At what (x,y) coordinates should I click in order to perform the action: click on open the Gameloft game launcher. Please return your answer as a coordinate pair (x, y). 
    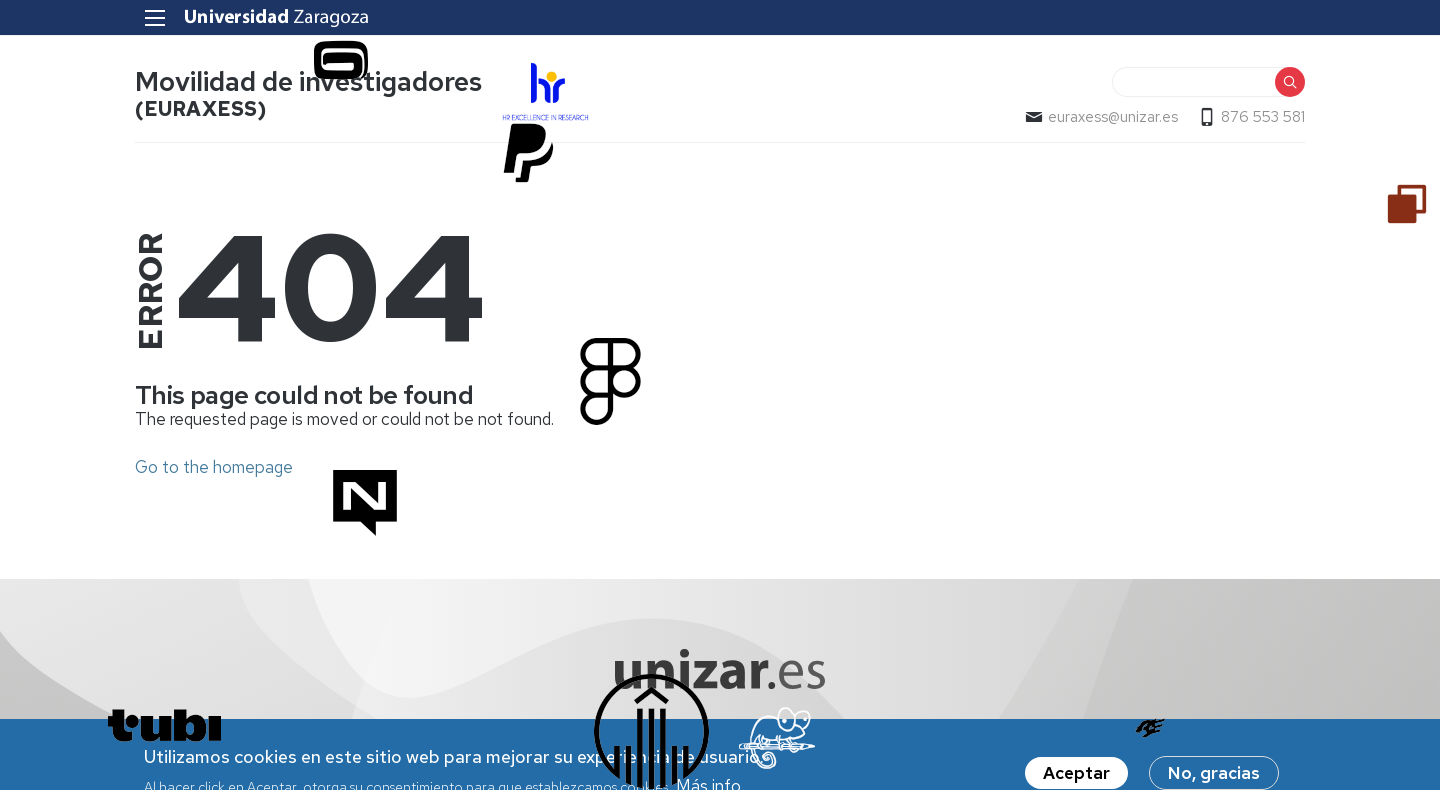
    Looking at the image, I should click on (341, 60).